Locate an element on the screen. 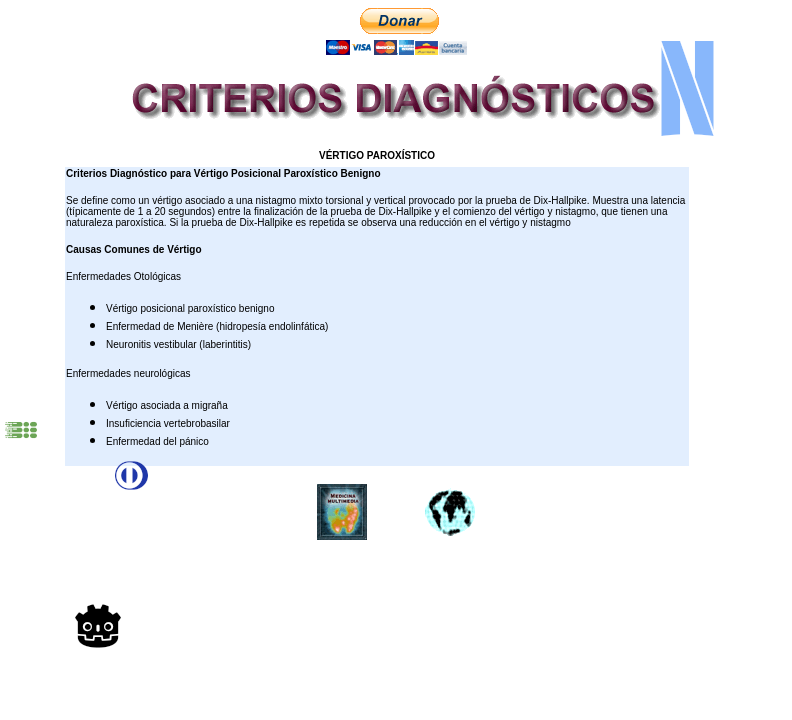 This screenshot has height=720, width=792. modin library logo is located at coordinates (21, 430).